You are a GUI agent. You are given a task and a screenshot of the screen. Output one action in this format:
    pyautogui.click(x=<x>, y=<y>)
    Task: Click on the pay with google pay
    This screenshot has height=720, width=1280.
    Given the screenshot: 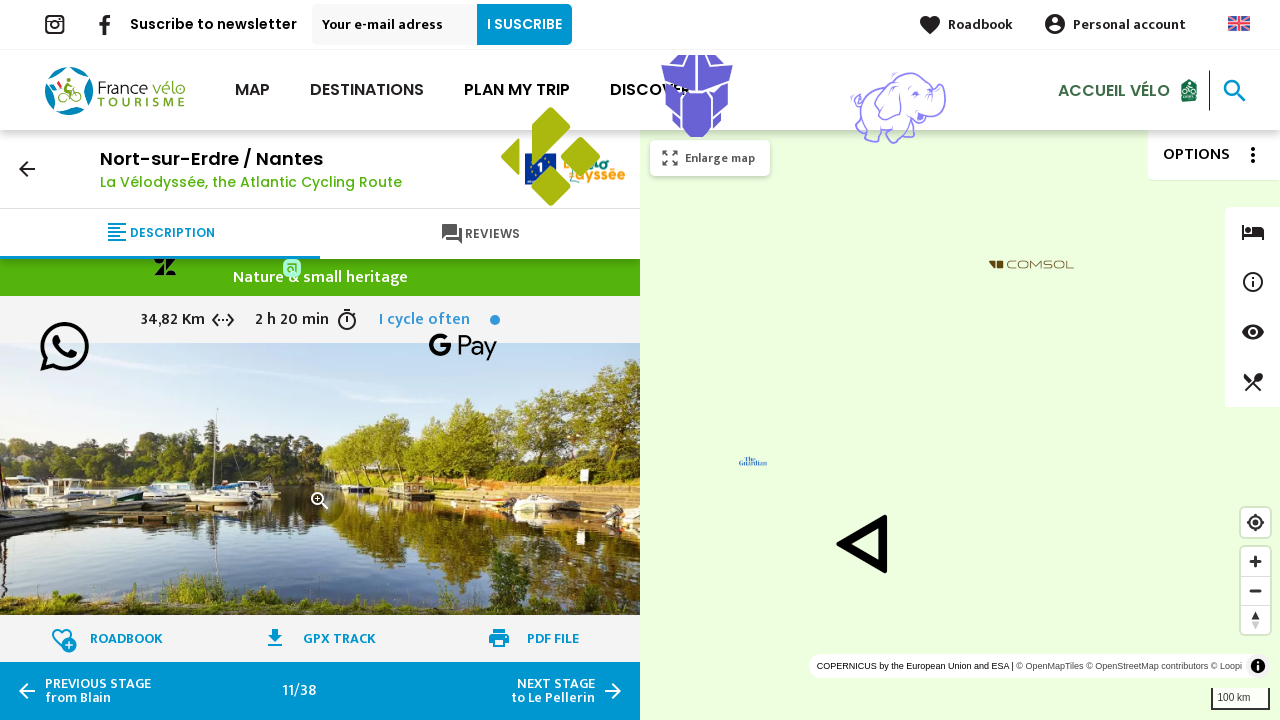 What is the action you would take?
    pyautogui.click(x=463, y=347)
    